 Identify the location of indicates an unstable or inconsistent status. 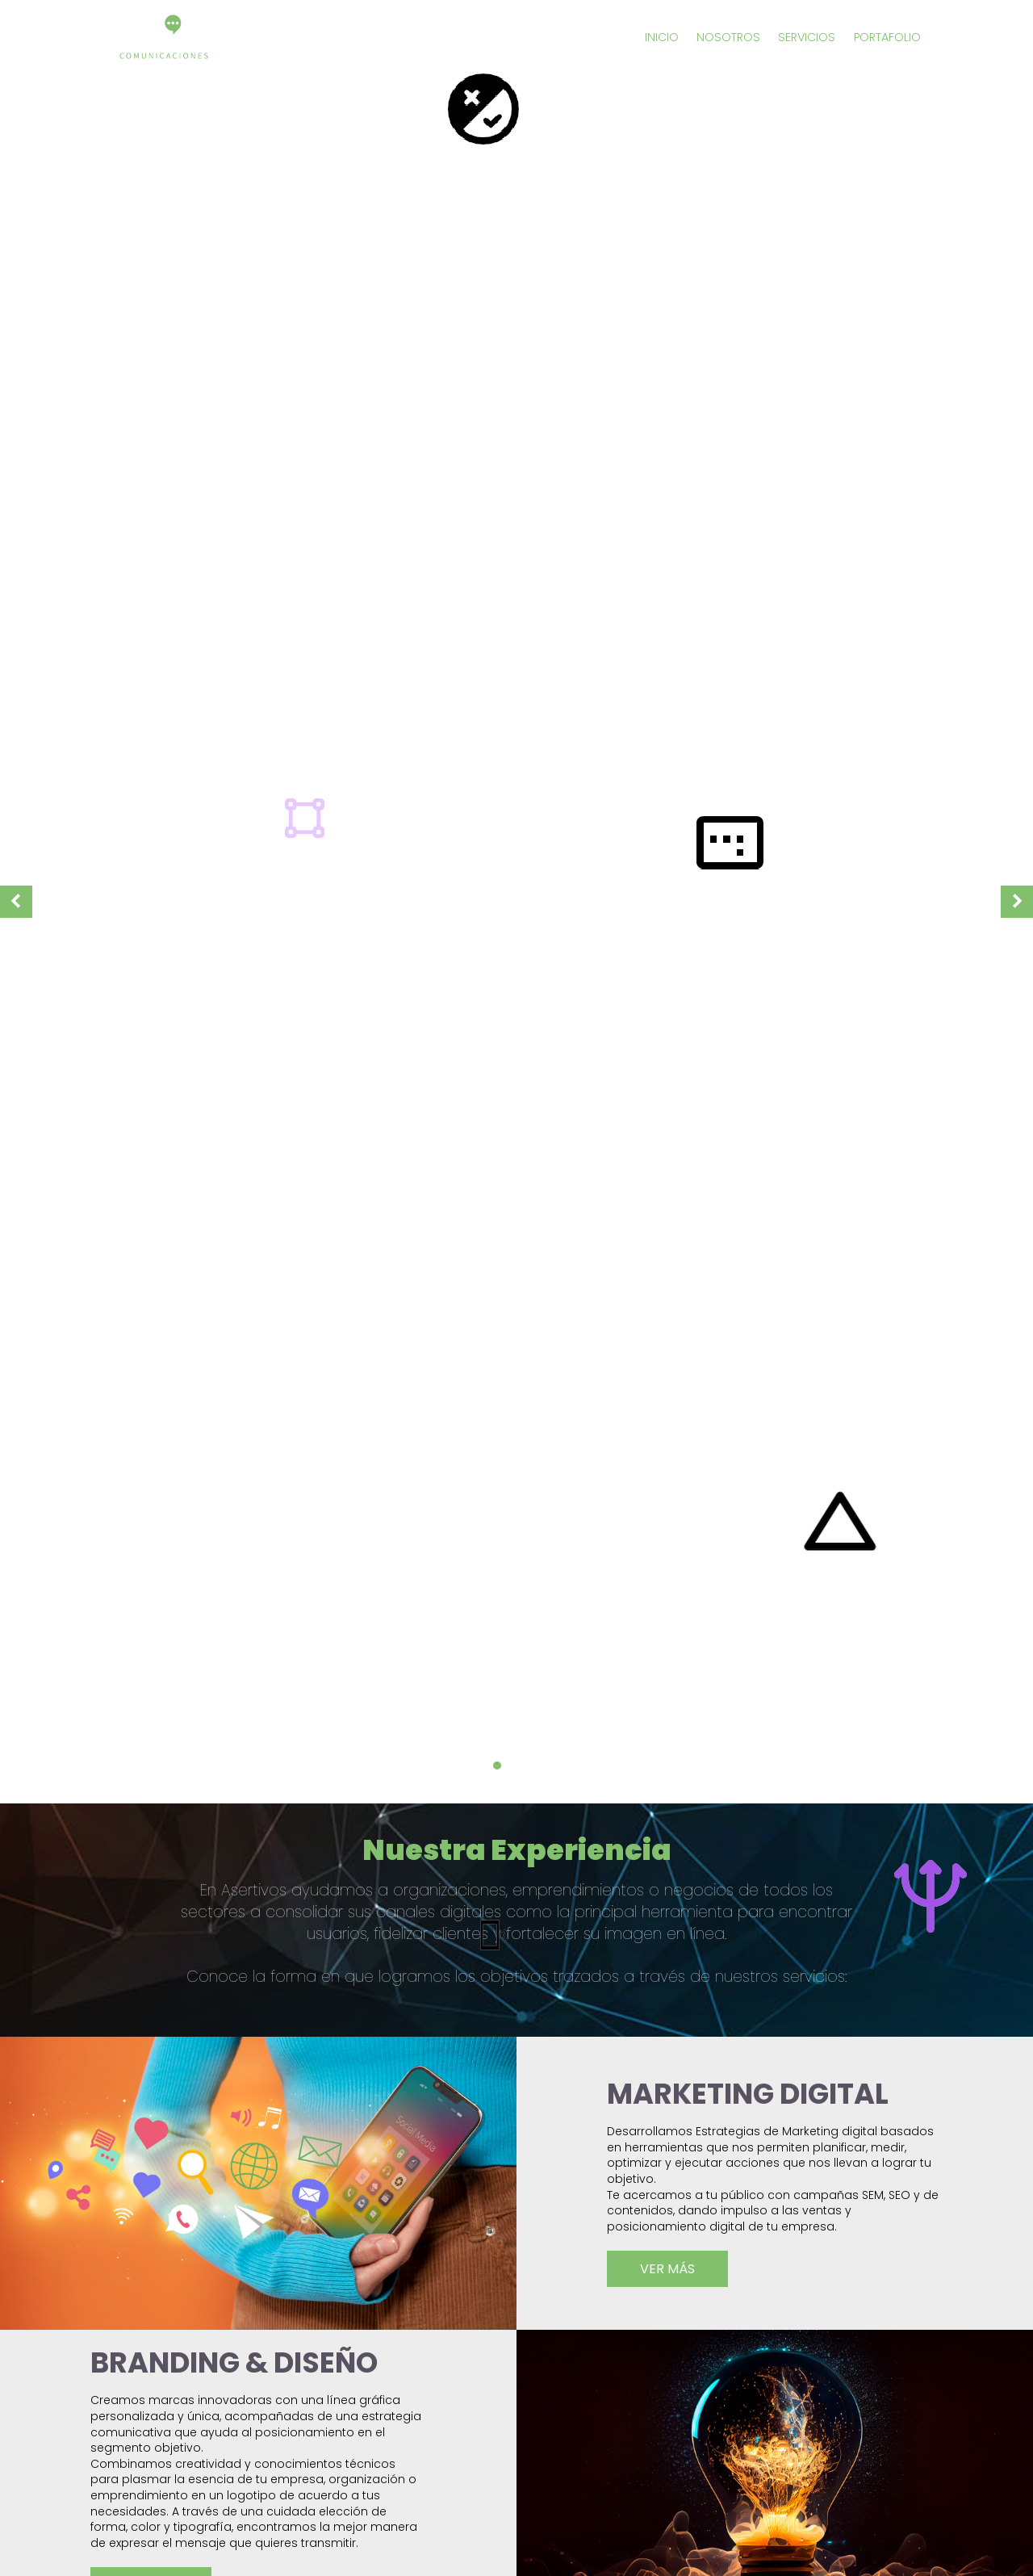
(483, 109).